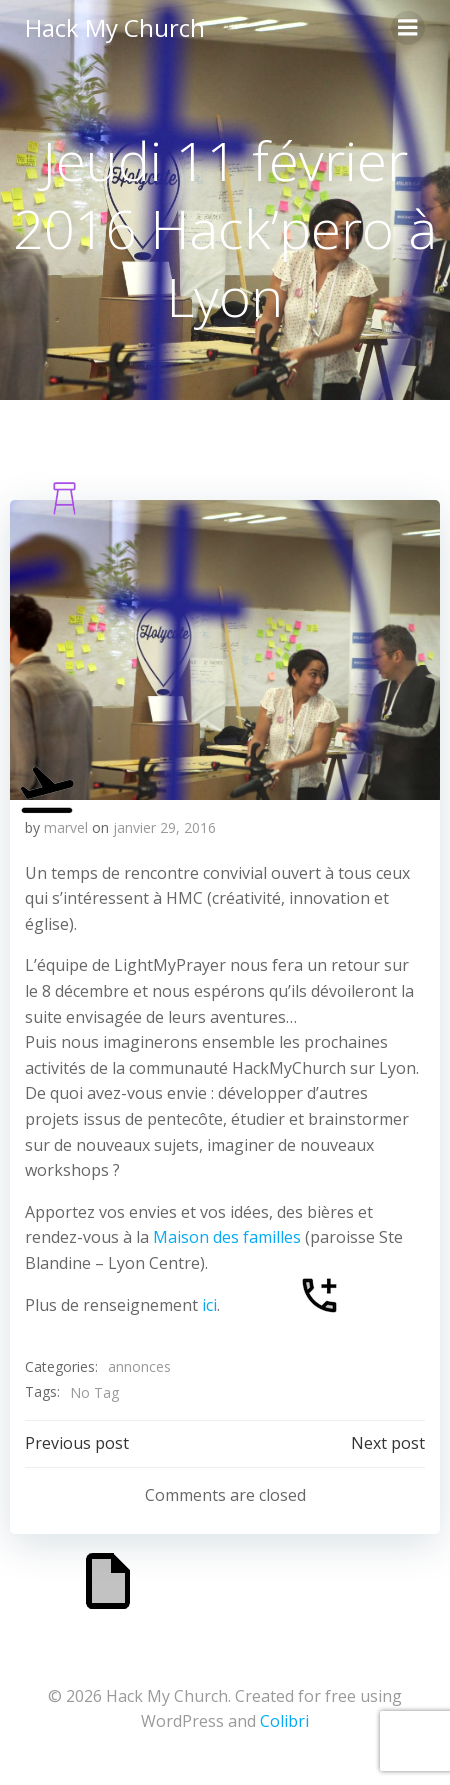 The height and width of the screenshot is (1785, 450). I want to click on add a new contact to your phone, so click(319, 1295).